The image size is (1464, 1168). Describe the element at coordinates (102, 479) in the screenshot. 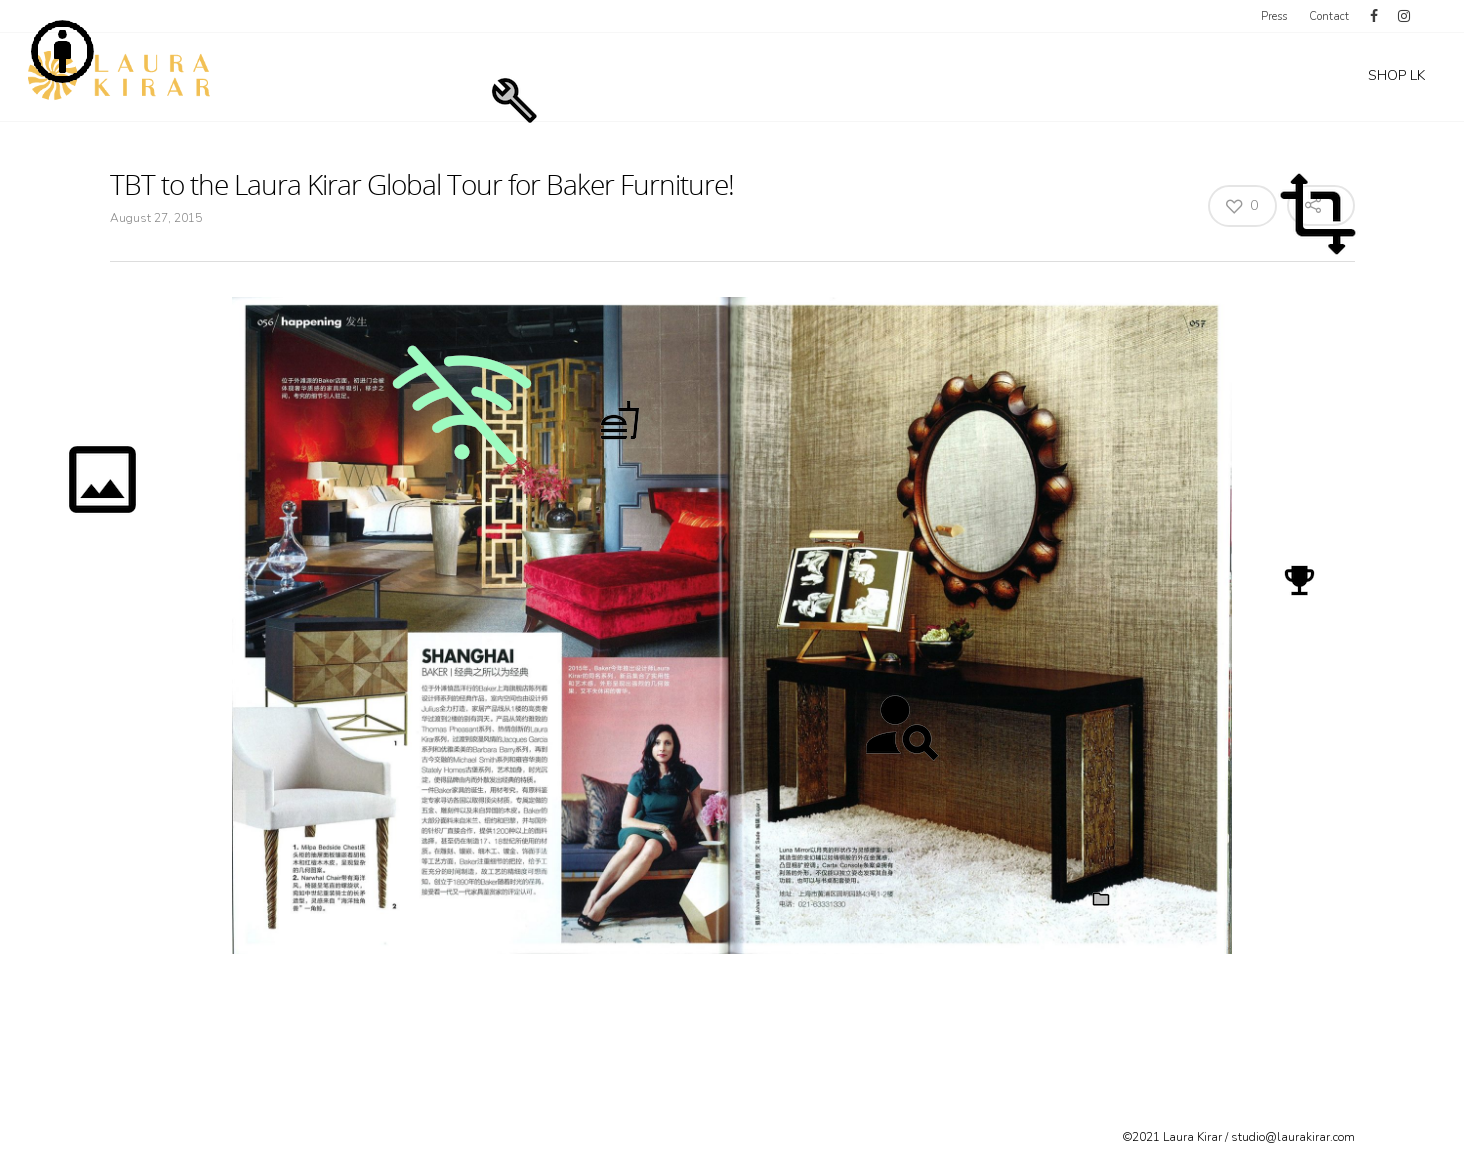

I see `insert an image into your document` at that location.